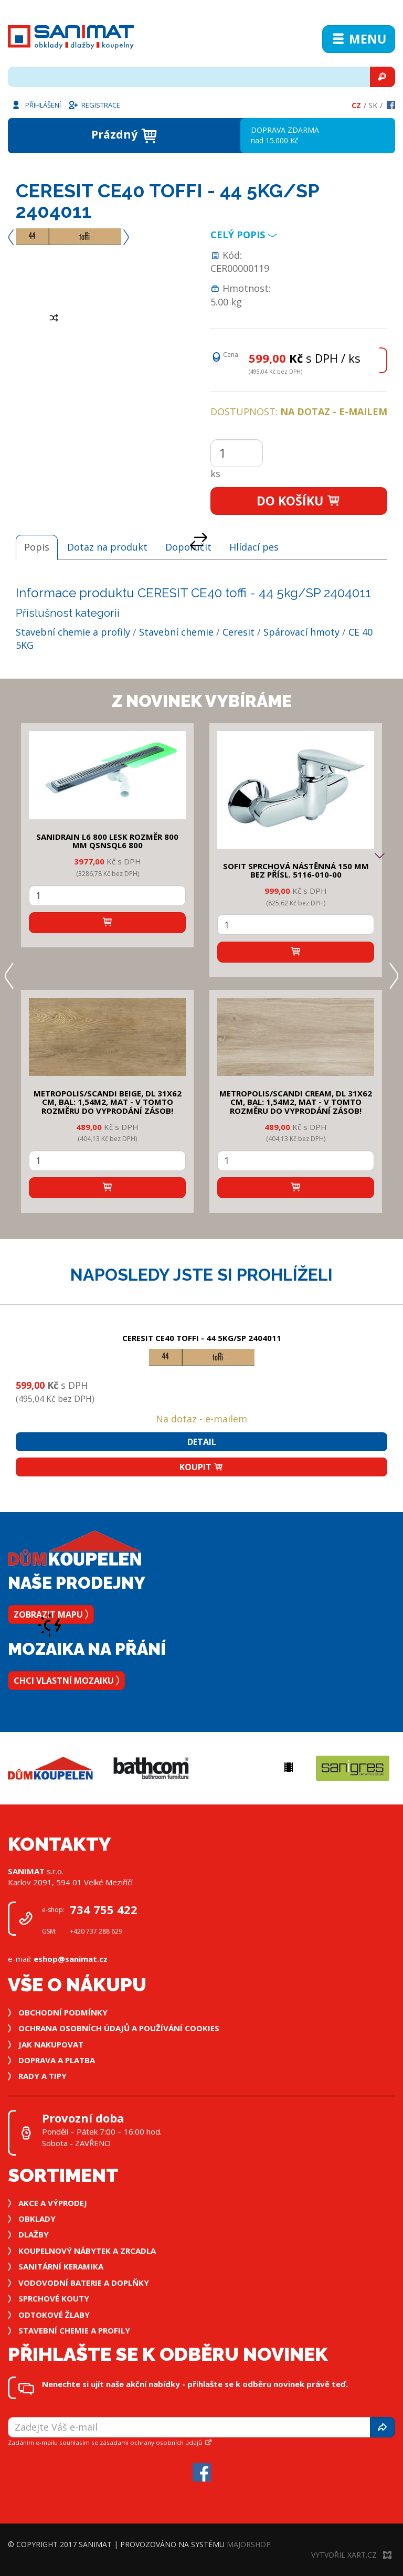 The height and width of the screenshot is (2576, 403). I want to click on solar power or solar energy settings, so click(49, 1625).